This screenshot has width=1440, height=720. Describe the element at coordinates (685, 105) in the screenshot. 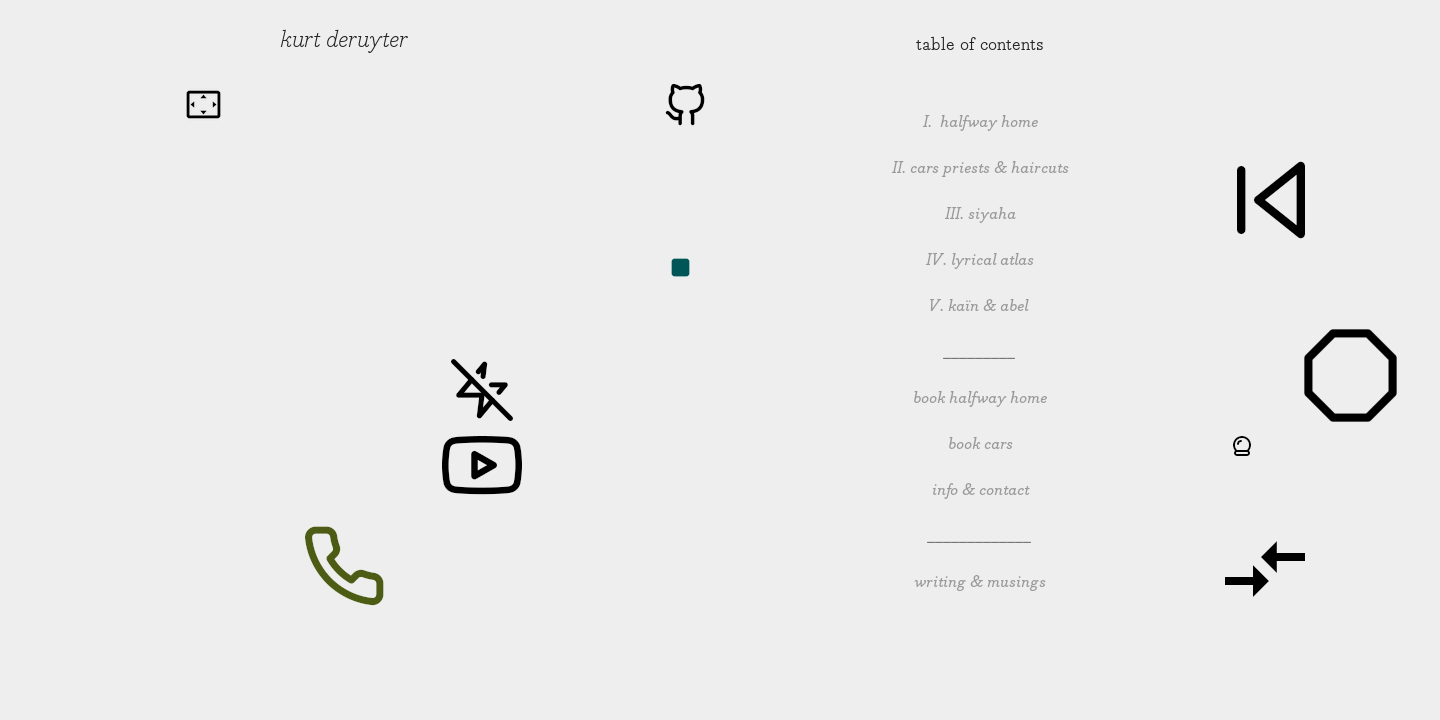

I see `view project on GitHub` at that location.